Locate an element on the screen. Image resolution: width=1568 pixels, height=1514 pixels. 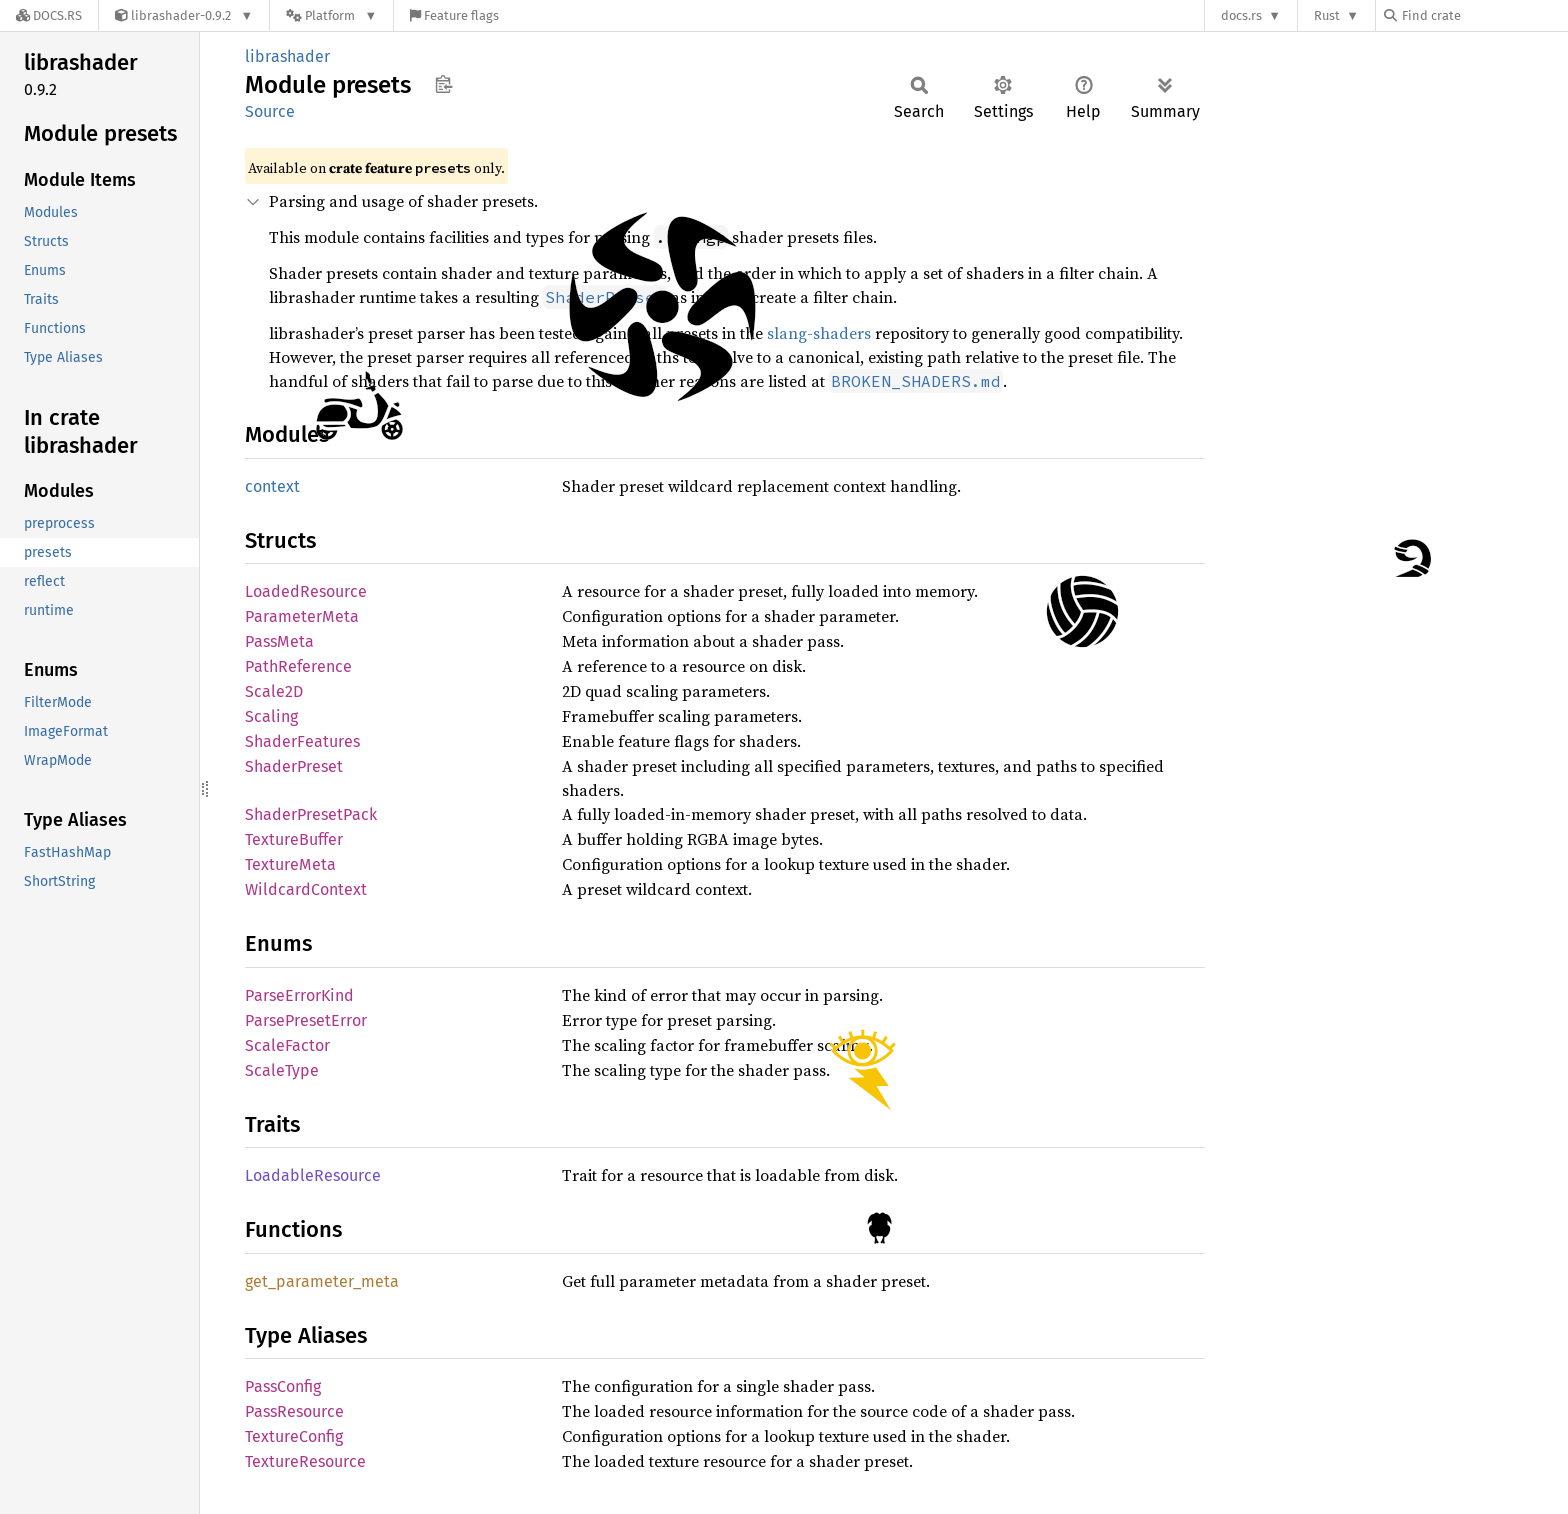
access volleyball or beach sports content is located at coordinates (1082, 611).